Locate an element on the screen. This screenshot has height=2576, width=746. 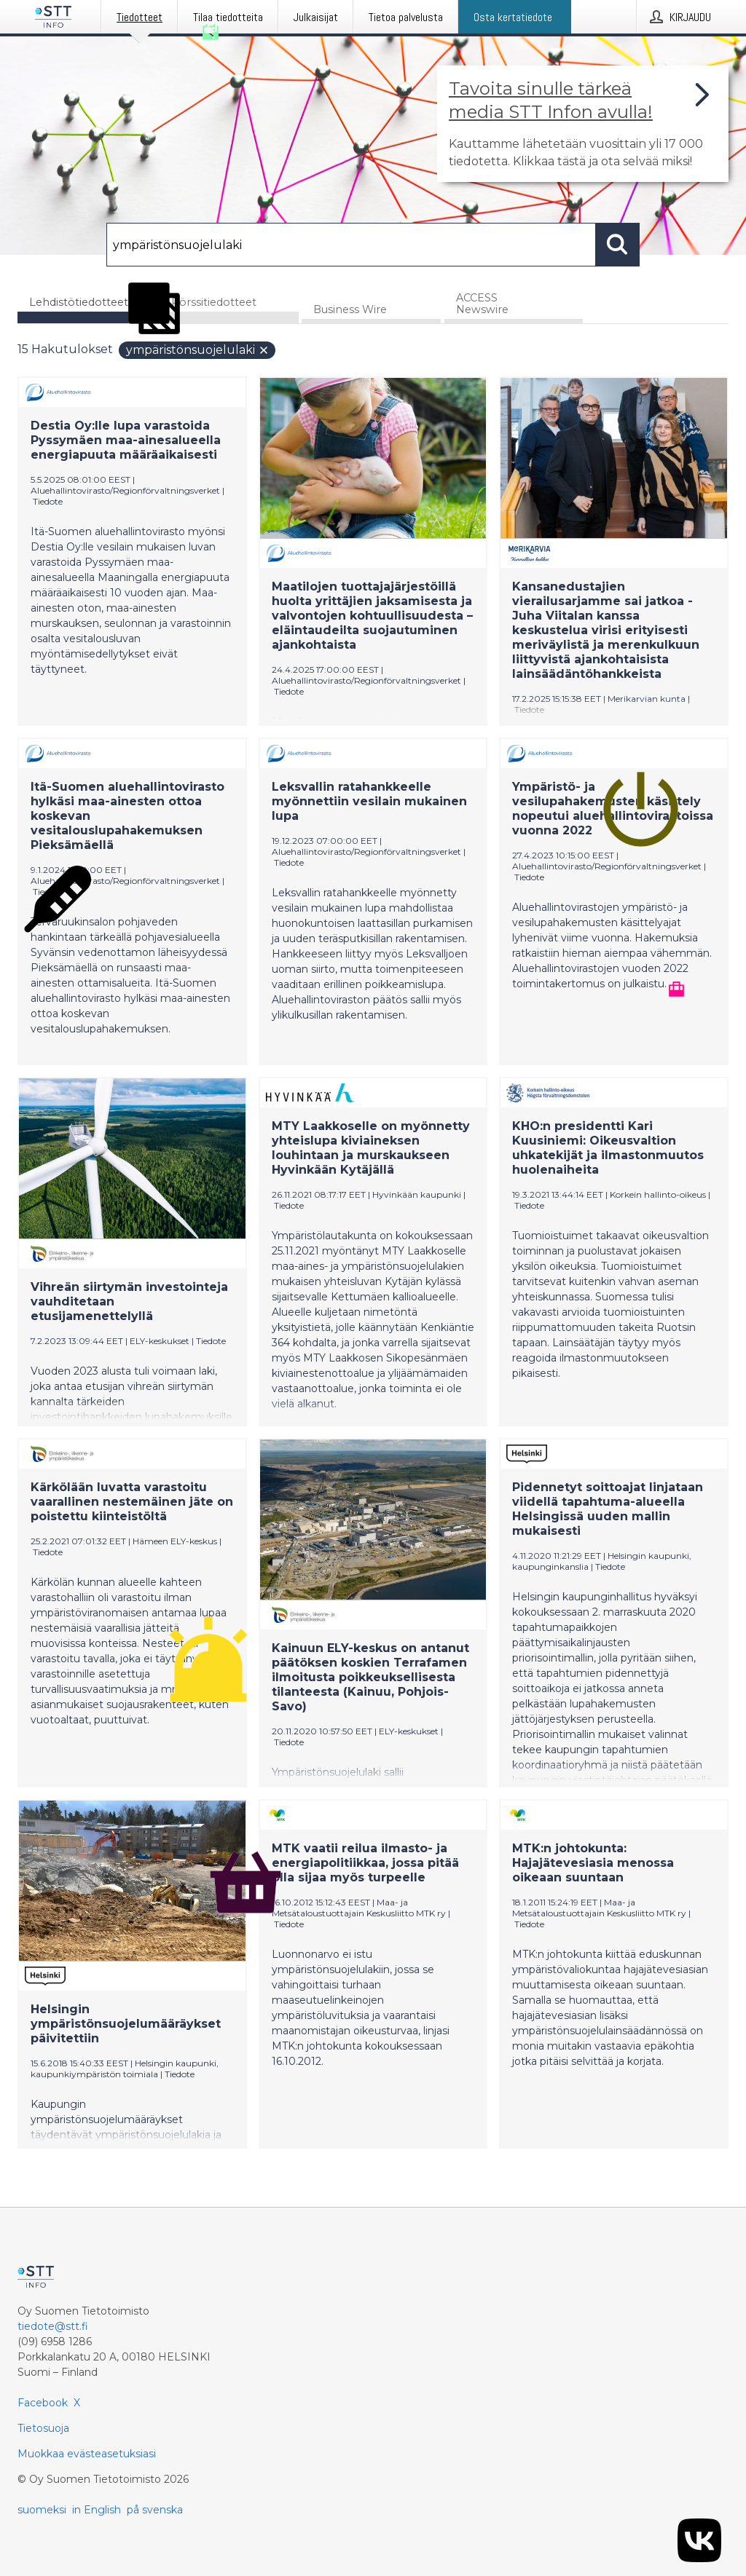
apply shadow effect to selected element is located at coordinates (154, 308).